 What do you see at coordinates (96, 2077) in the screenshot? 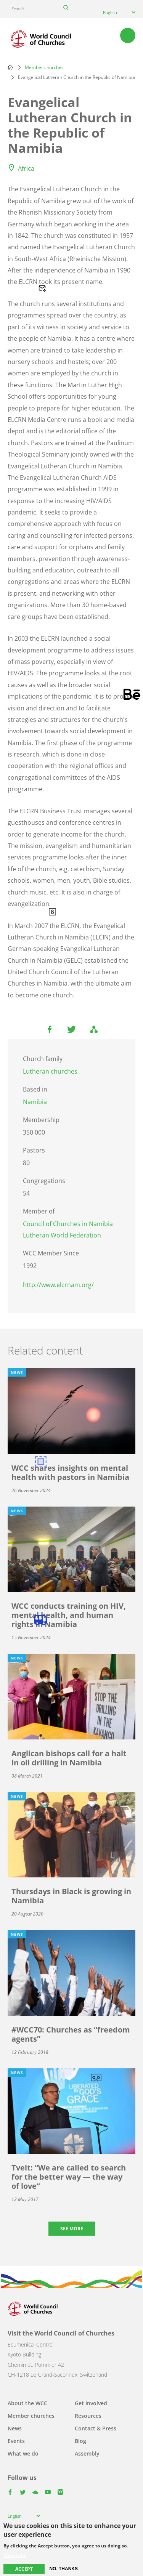
I see `launch a virtual reality experience` at bounding box center [96, 2077].